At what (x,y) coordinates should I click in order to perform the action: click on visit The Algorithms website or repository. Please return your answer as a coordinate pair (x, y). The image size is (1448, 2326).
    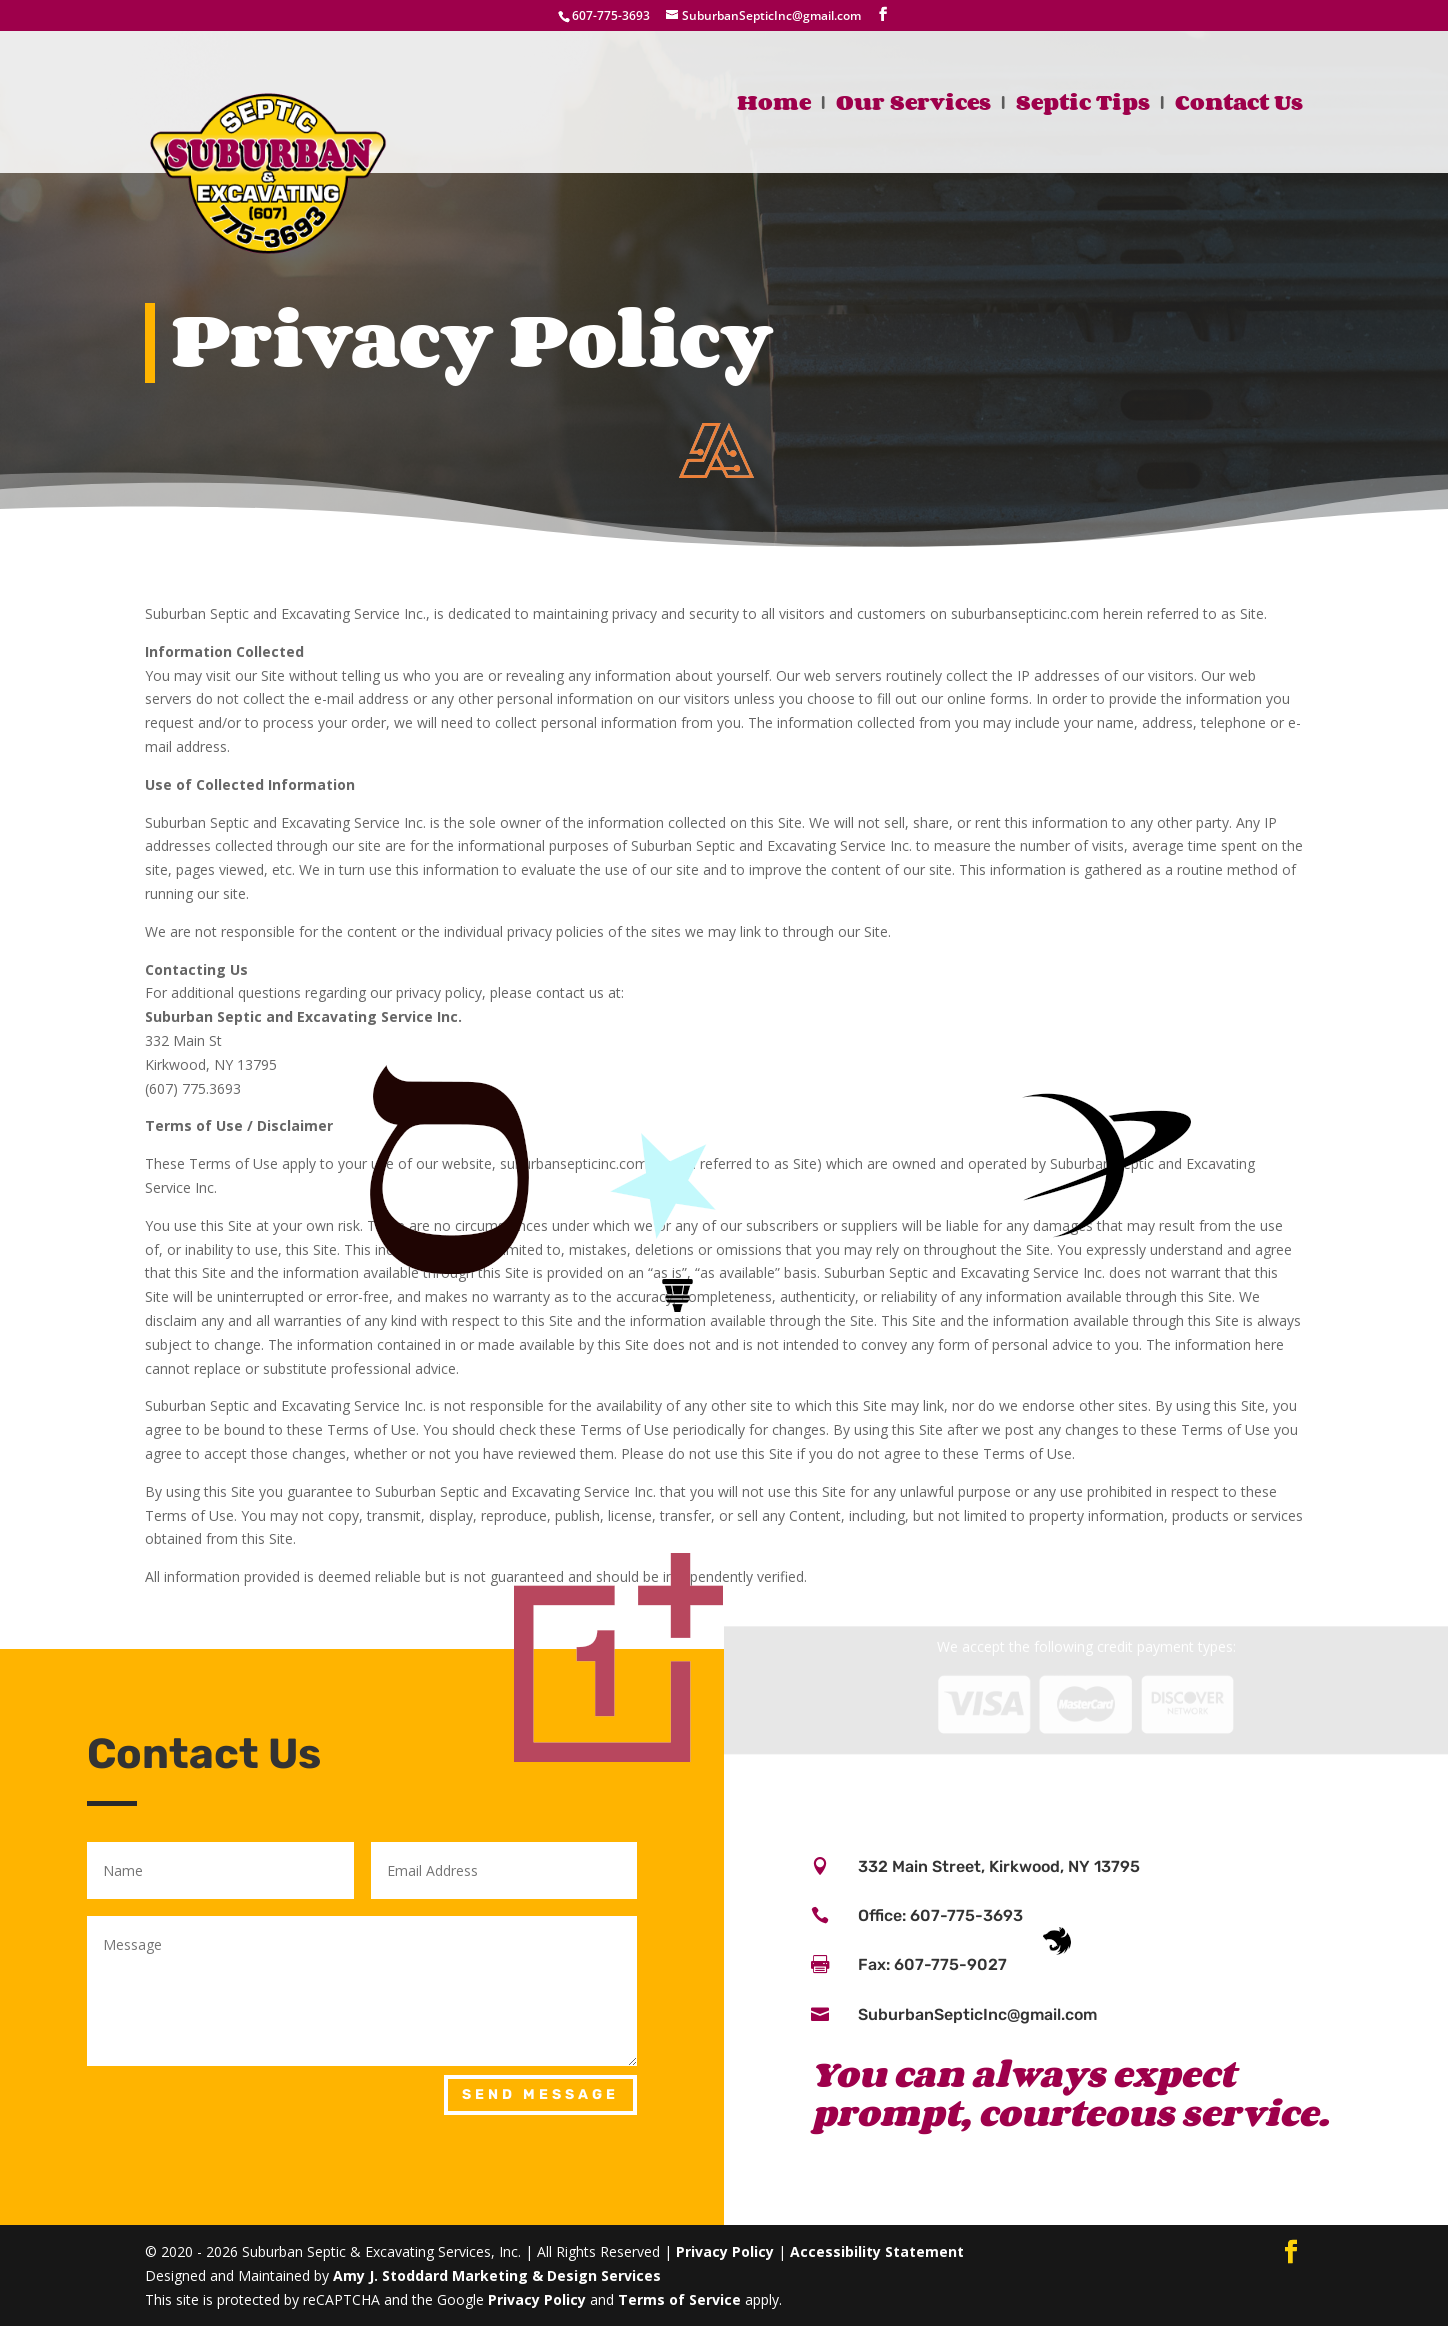
    Looking at the image, I should click on (716, 450).